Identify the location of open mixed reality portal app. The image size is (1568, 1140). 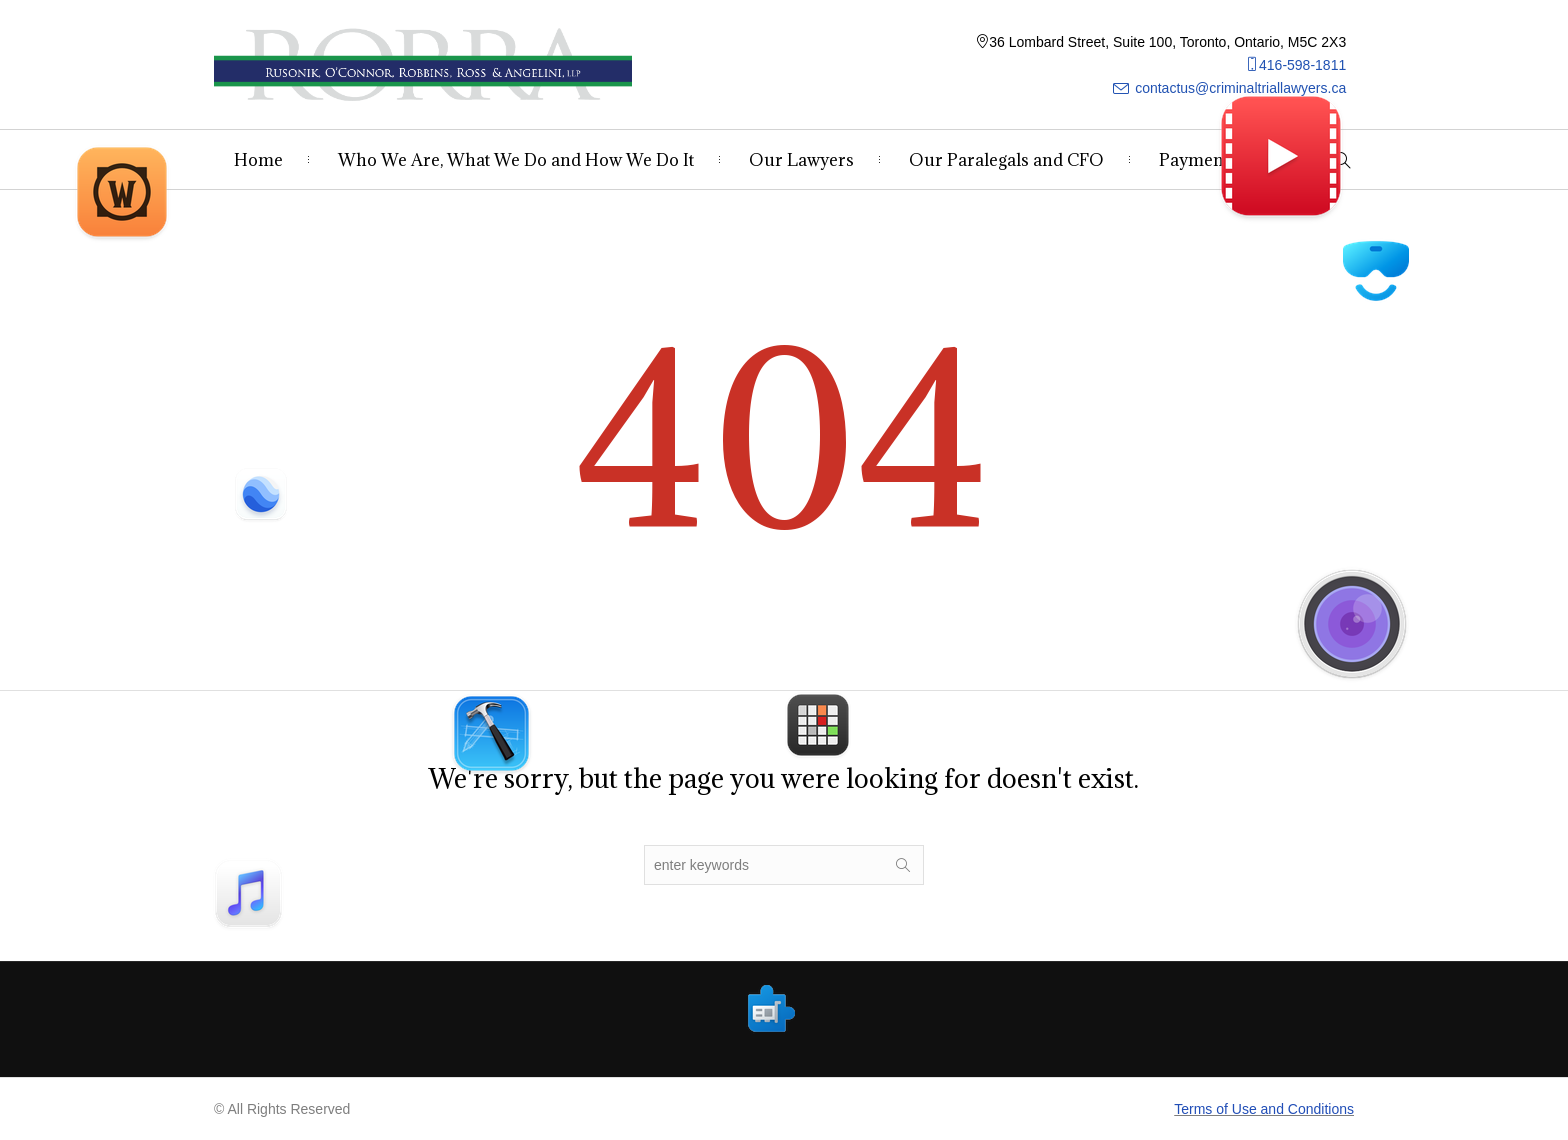
(1376, 271).